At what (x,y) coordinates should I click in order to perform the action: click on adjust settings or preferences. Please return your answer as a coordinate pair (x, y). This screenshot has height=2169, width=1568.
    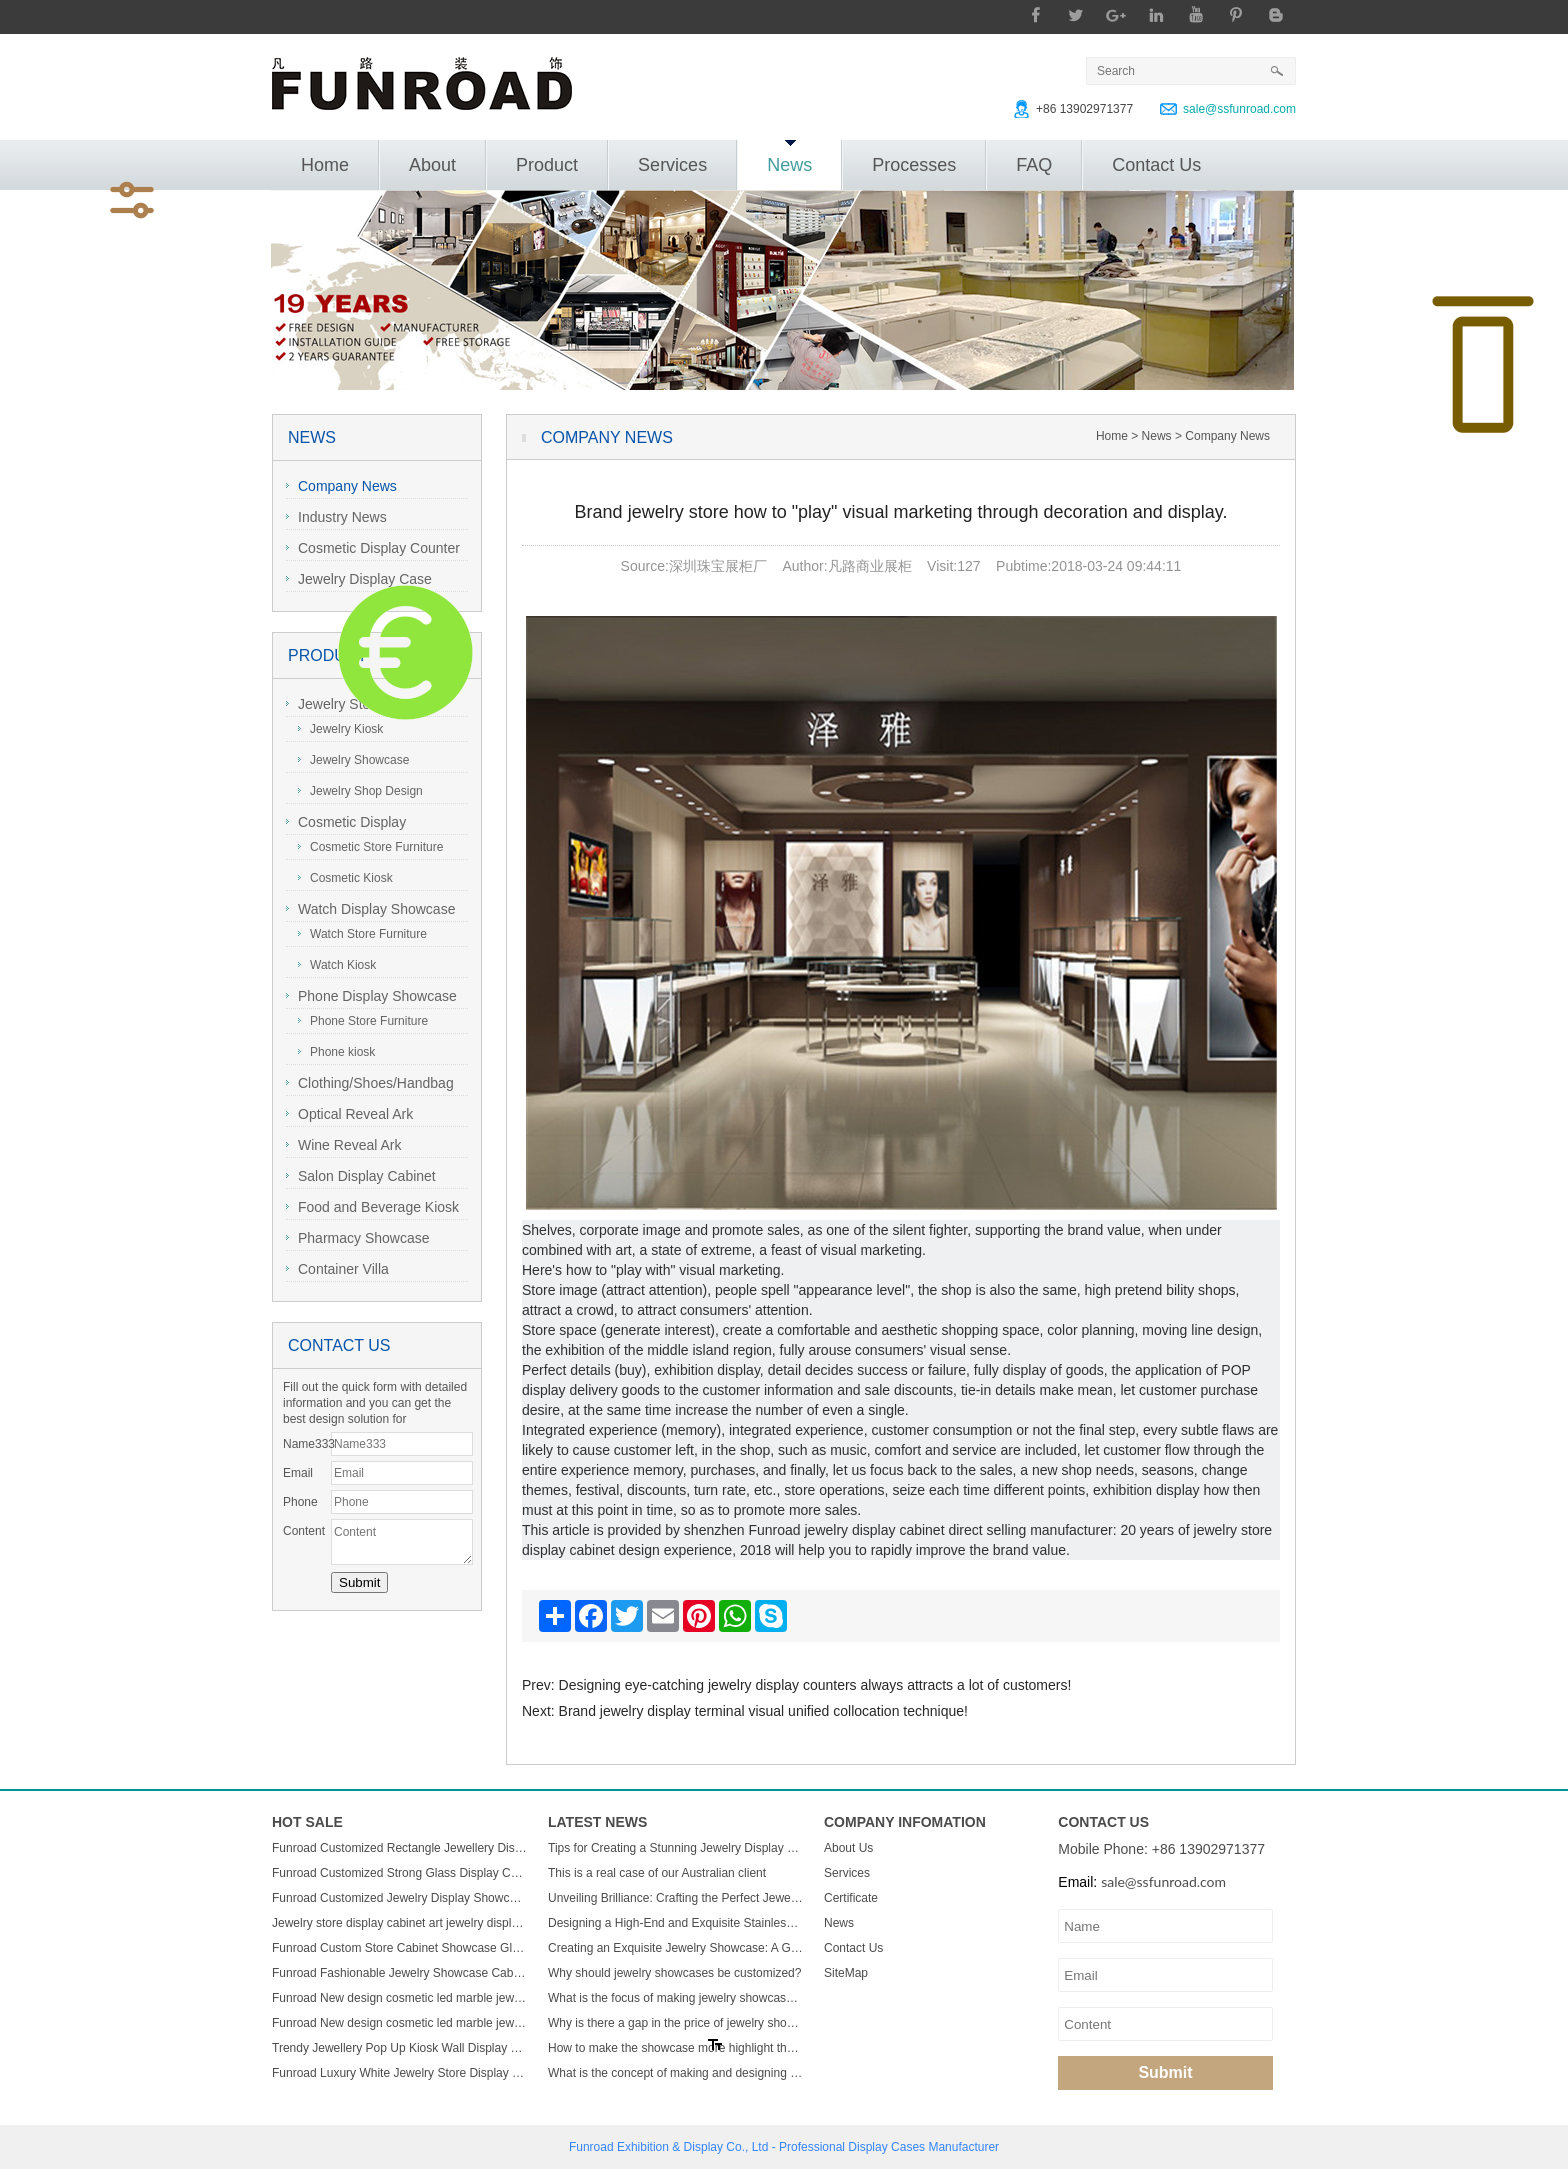
    Looking at the image, I should click on (132, 200).